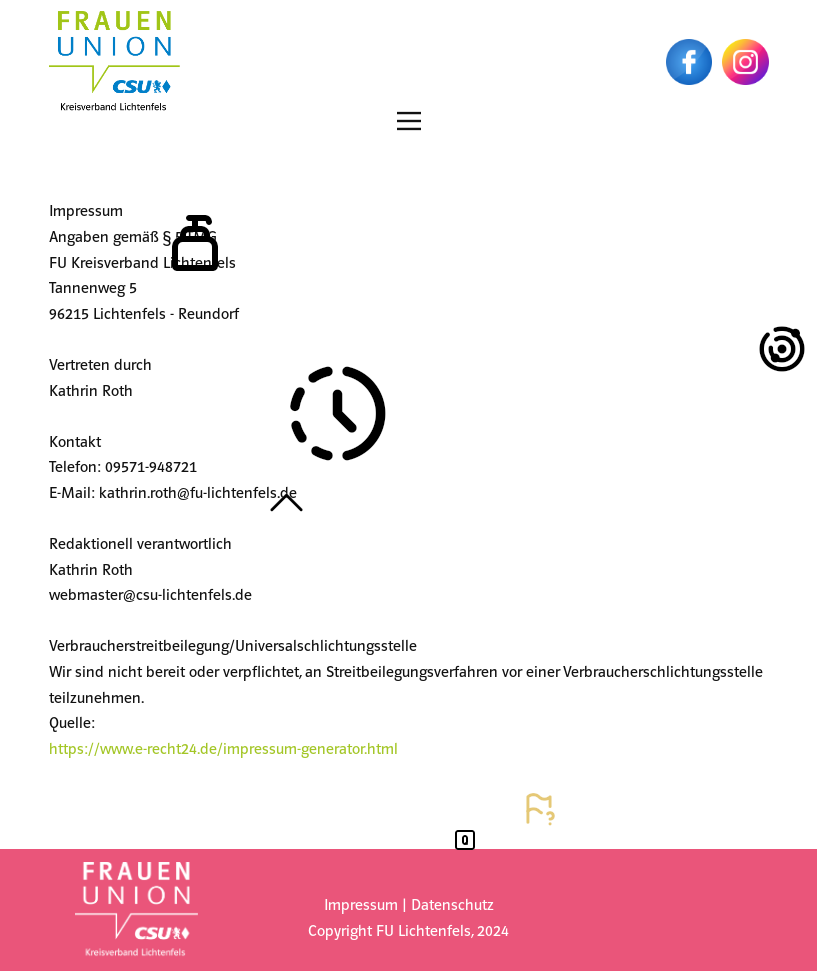 The height and width of the screenshot is (971, 817). Describe the element at coordinates (195, 244) in the screenshot. I see `access hand washing or hygiene instructions` at that location.